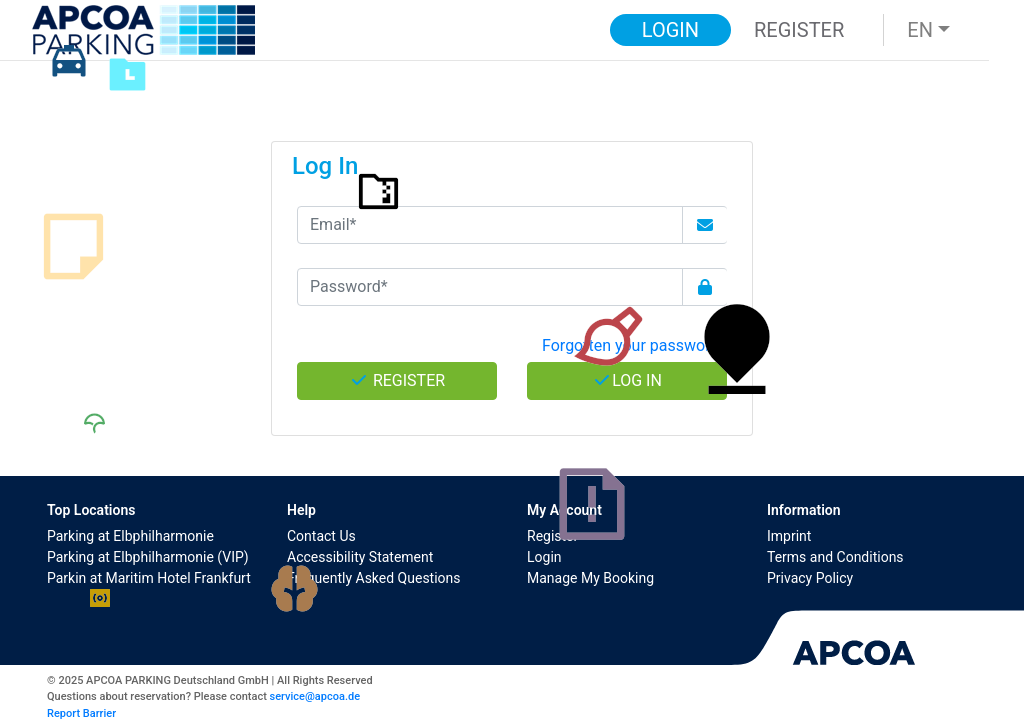 This screenshot has width=1024, height=722. I want to click on link to Codecov code coverage service, so click(94, 423).